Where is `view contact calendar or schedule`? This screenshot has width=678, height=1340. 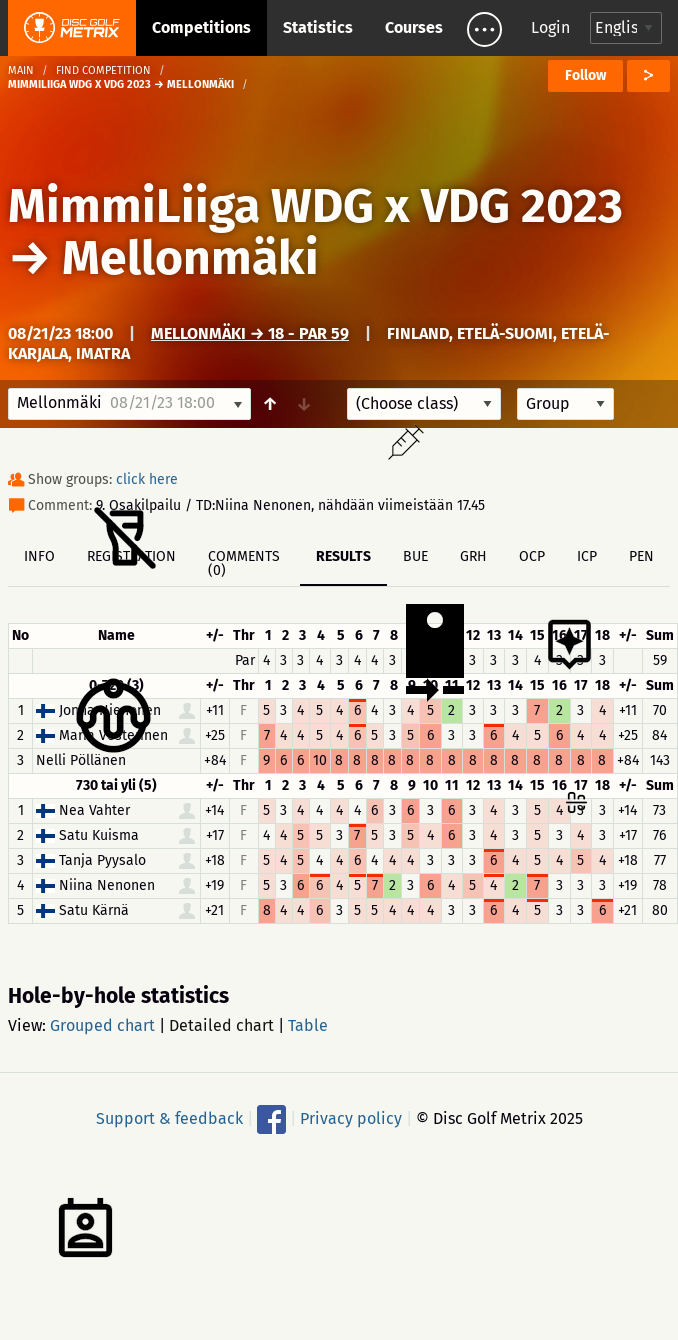 view contact calendar or schedule is located at coordinates (85, 1230).